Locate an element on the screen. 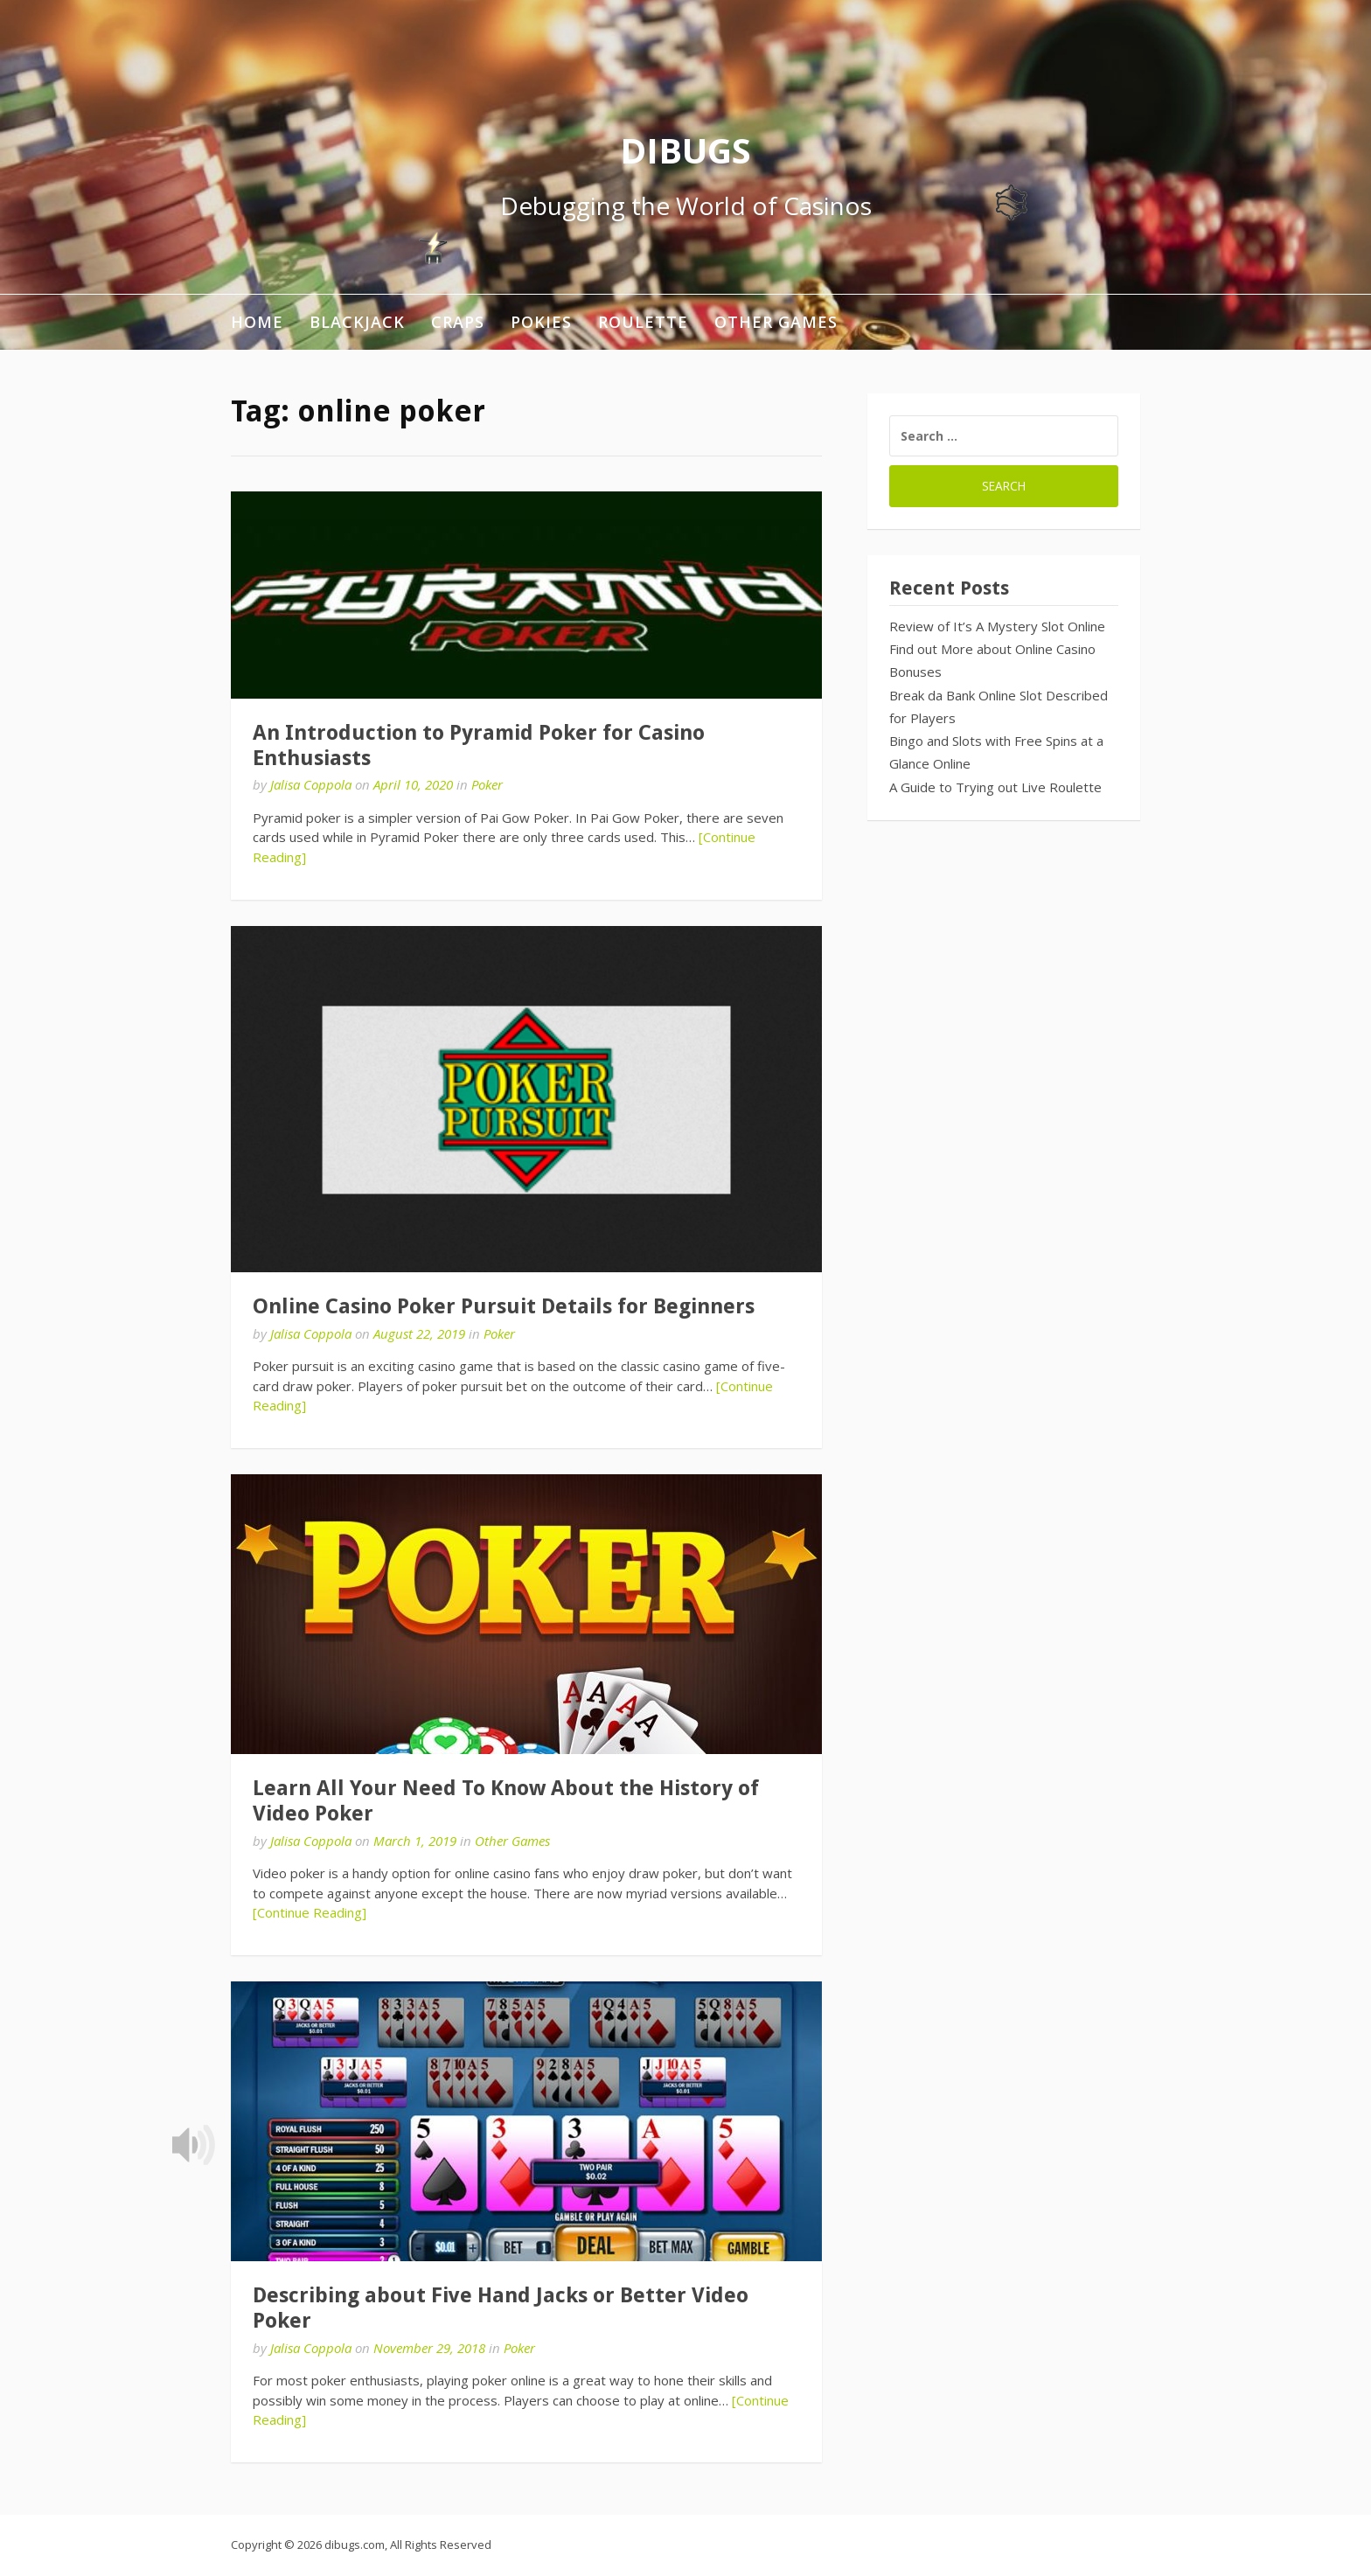 The height and width of the screenshot is (2576, 1371). indicates device is connected to power adapter is located at coordinates (432, 247).